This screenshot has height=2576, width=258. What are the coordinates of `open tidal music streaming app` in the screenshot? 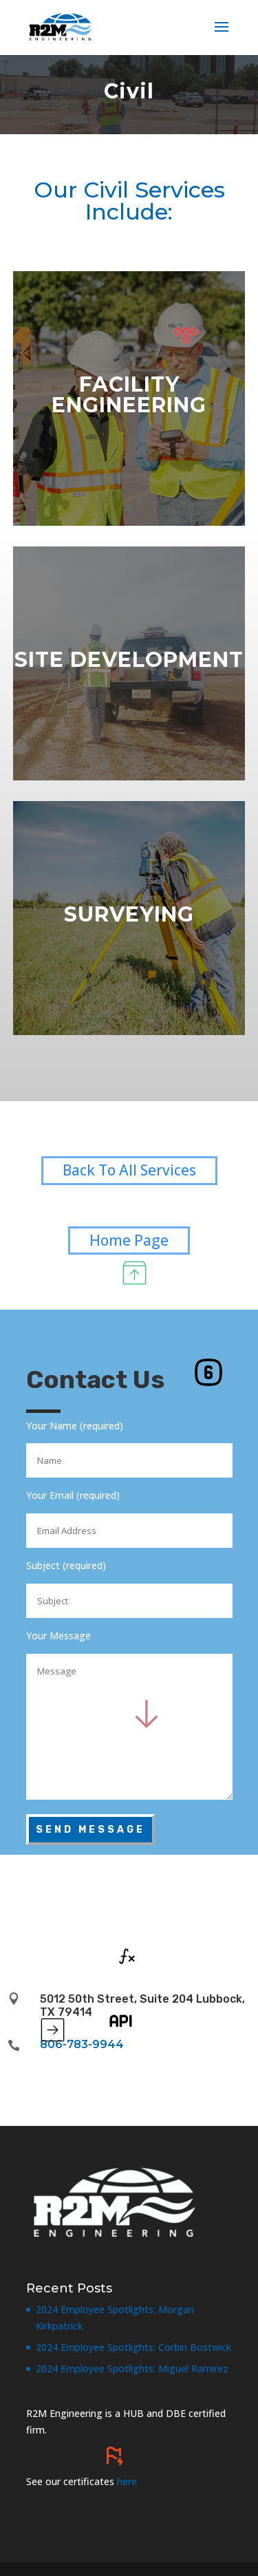 It's located at (186, 334).